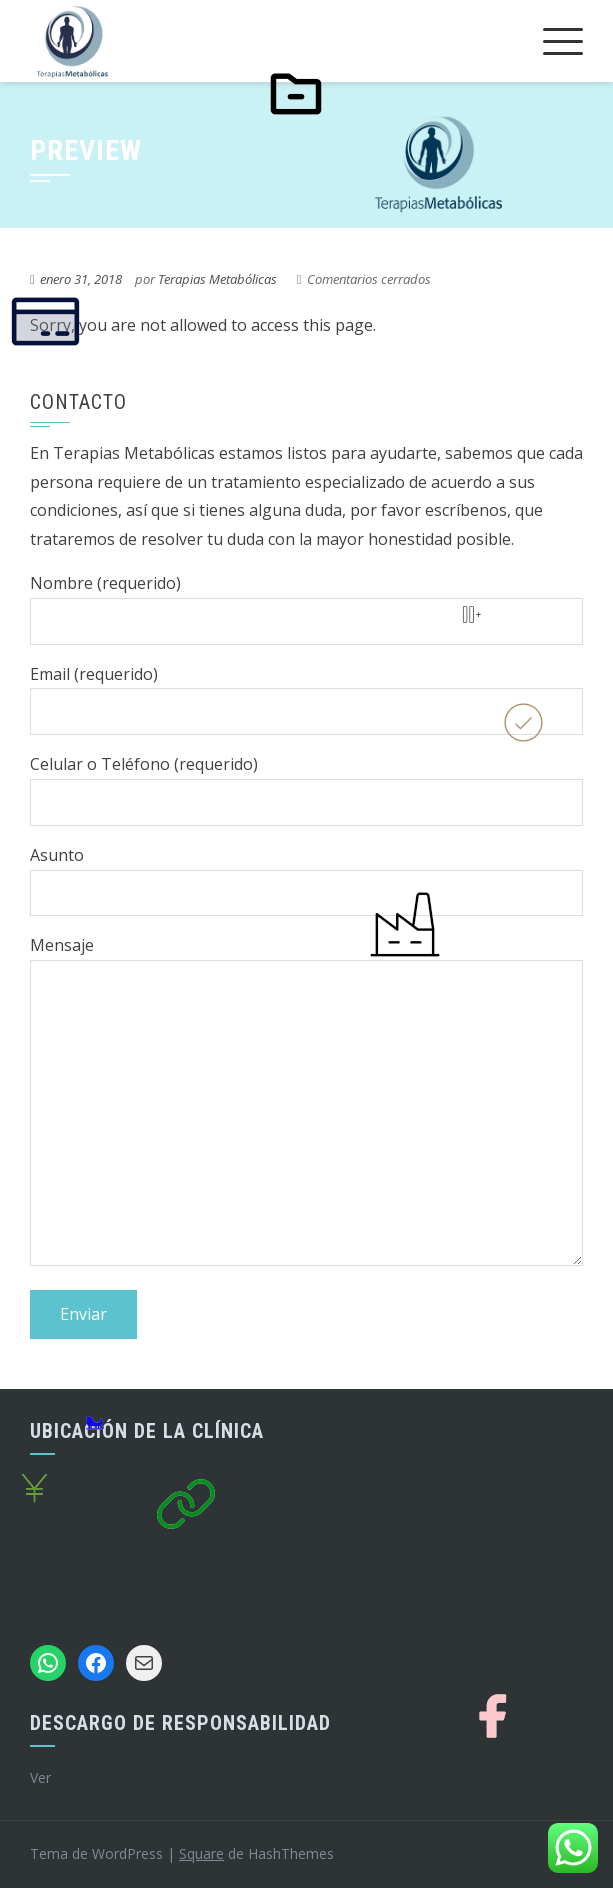 Image resolution: width=613 pixels, height=1888 pixels. Describe the element at coordinates (186, 1504) in the screenshot. I see `copy or share a link` at that location.